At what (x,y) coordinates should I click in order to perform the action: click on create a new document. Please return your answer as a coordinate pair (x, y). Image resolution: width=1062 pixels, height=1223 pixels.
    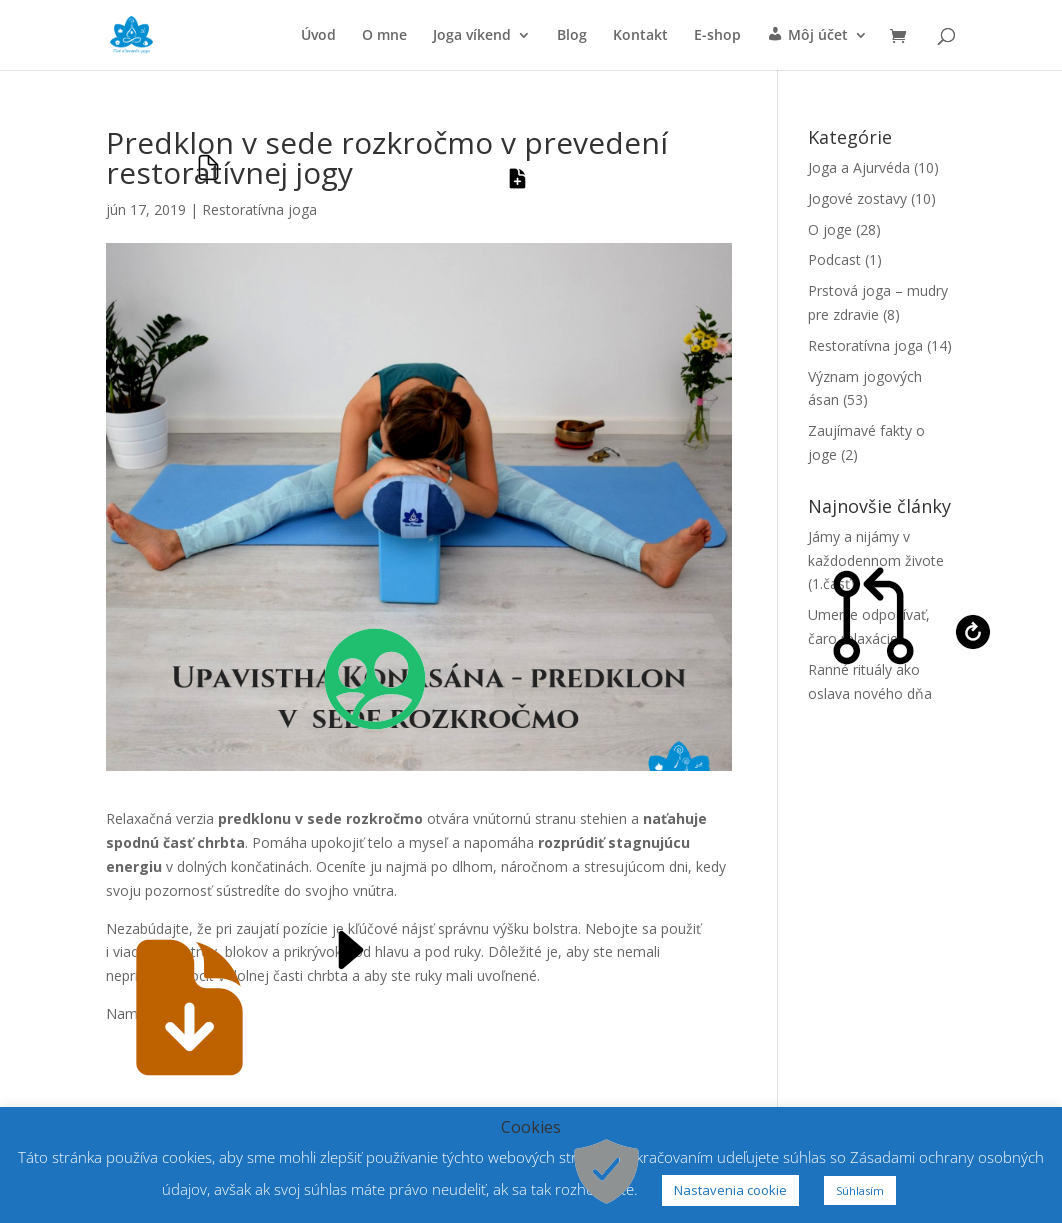
    Looking at the image, I should click on (517, 178).